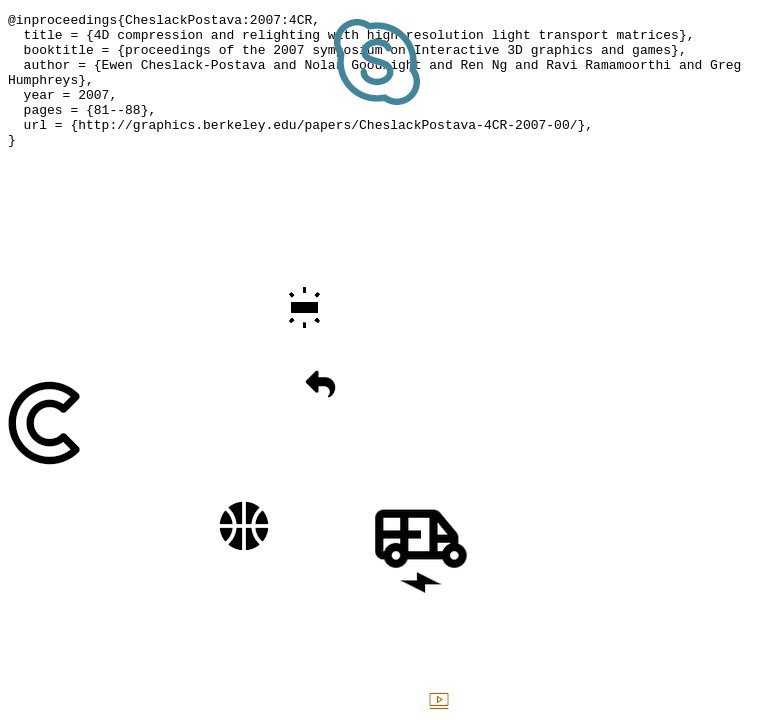 Image resolution: width=768 pixels, height=720 pixels. I want to click on select electric rickshaw as transportation option, so click(421, 547).